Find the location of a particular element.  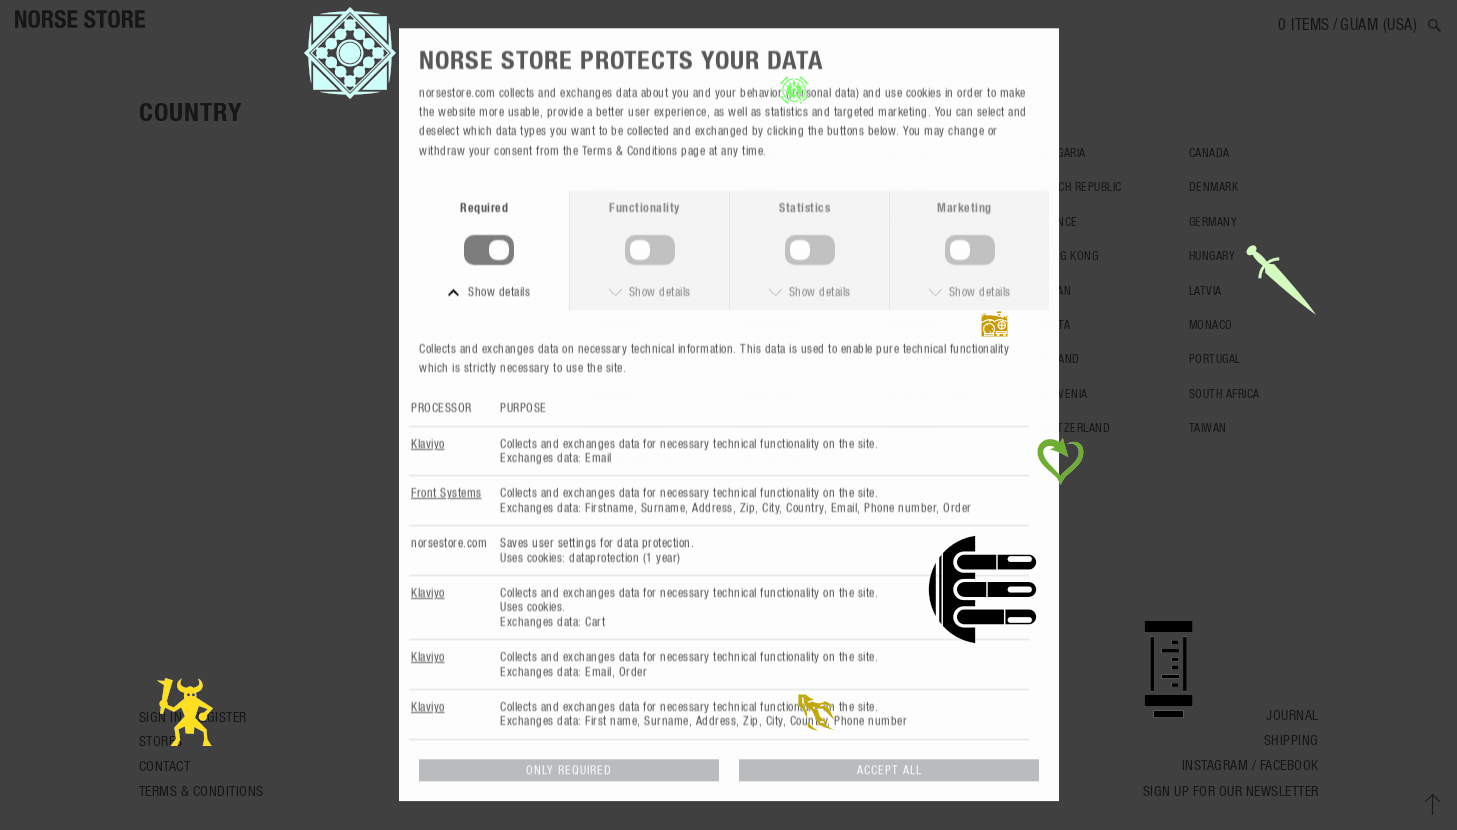

select a dagger or stabbing weapon in a game is located at coordinates (1281, 280).